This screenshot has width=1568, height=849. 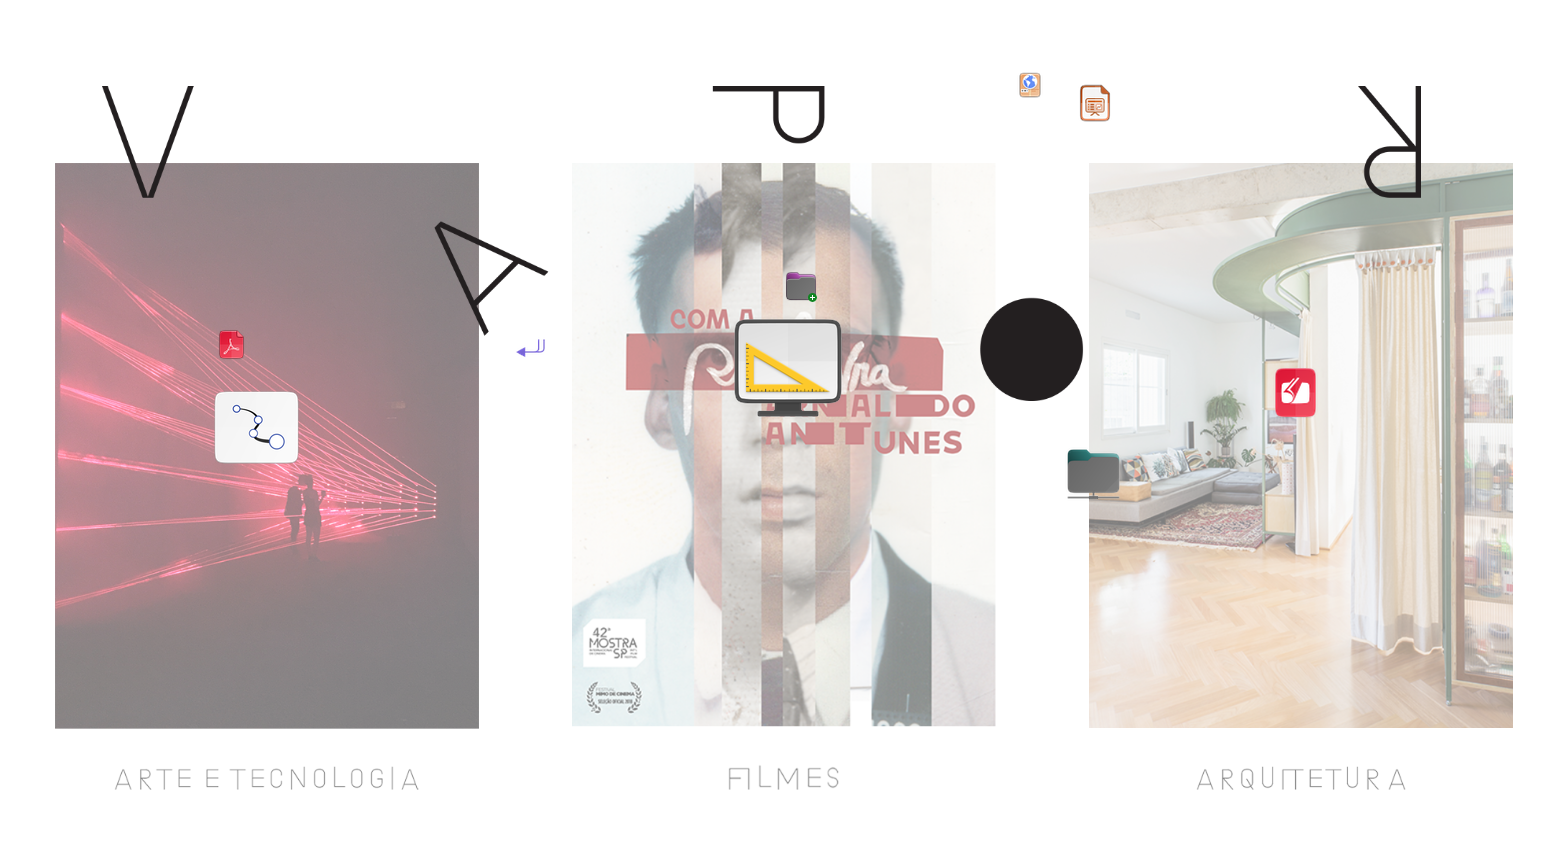 I want to click on an eps vector image file, so click(x=1295, y=392).